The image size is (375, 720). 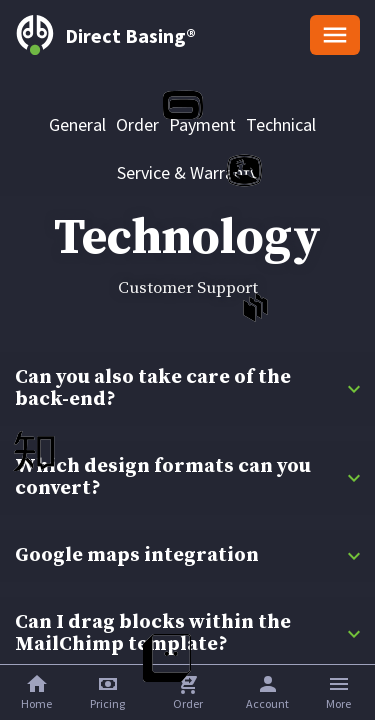 What do you see at coordinates (244, 170) in the screenshot?
I see `John Deere brand logo` at bounding box center [244, 170].